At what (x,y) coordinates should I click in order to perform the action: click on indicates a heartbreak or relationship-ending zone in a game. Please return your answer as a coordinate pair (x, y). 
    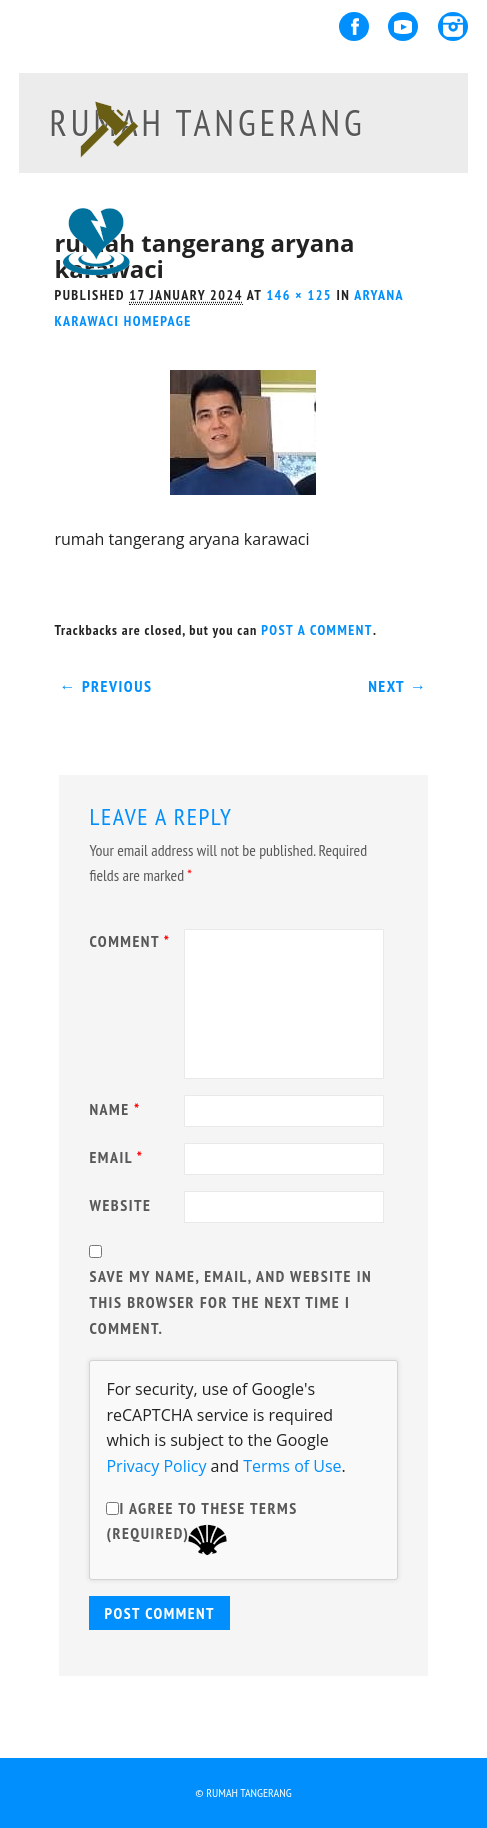
    Looking at the image, I should click on (96, 241).